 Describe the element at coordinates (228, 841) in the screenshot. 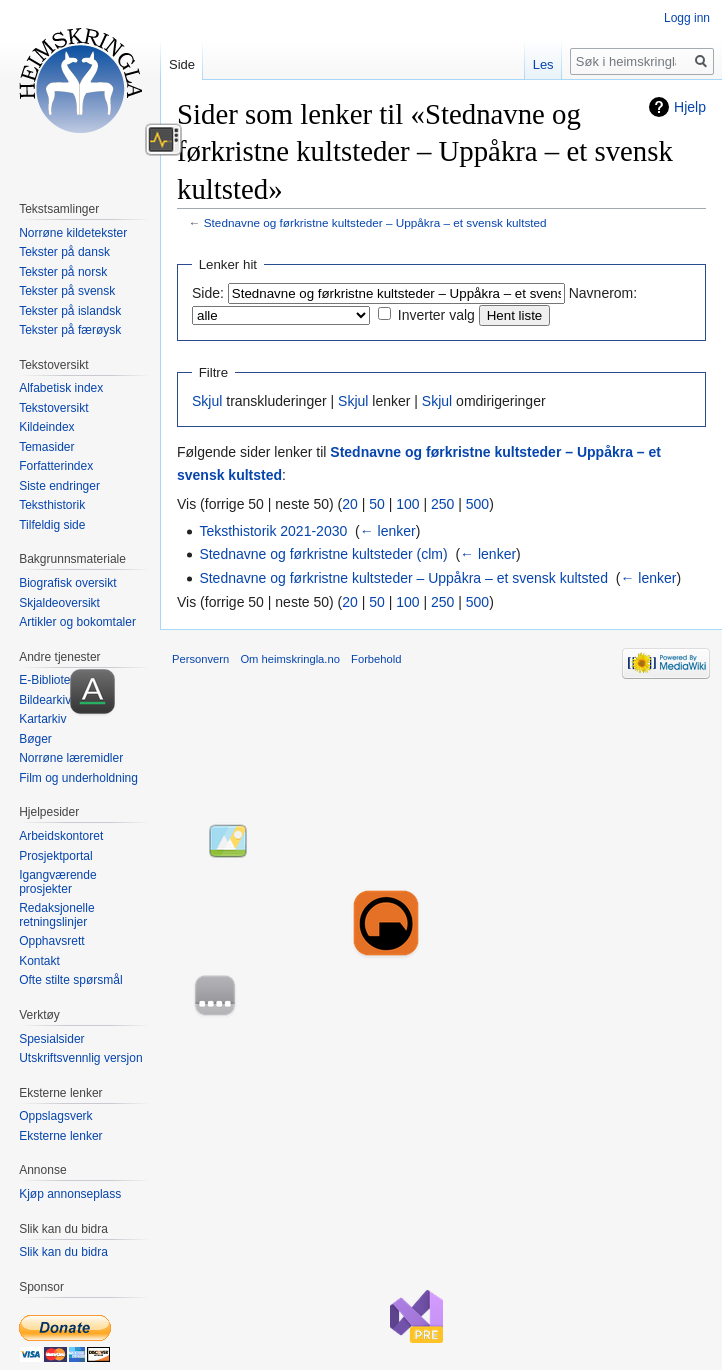

I see `open photo manager application` at that location.